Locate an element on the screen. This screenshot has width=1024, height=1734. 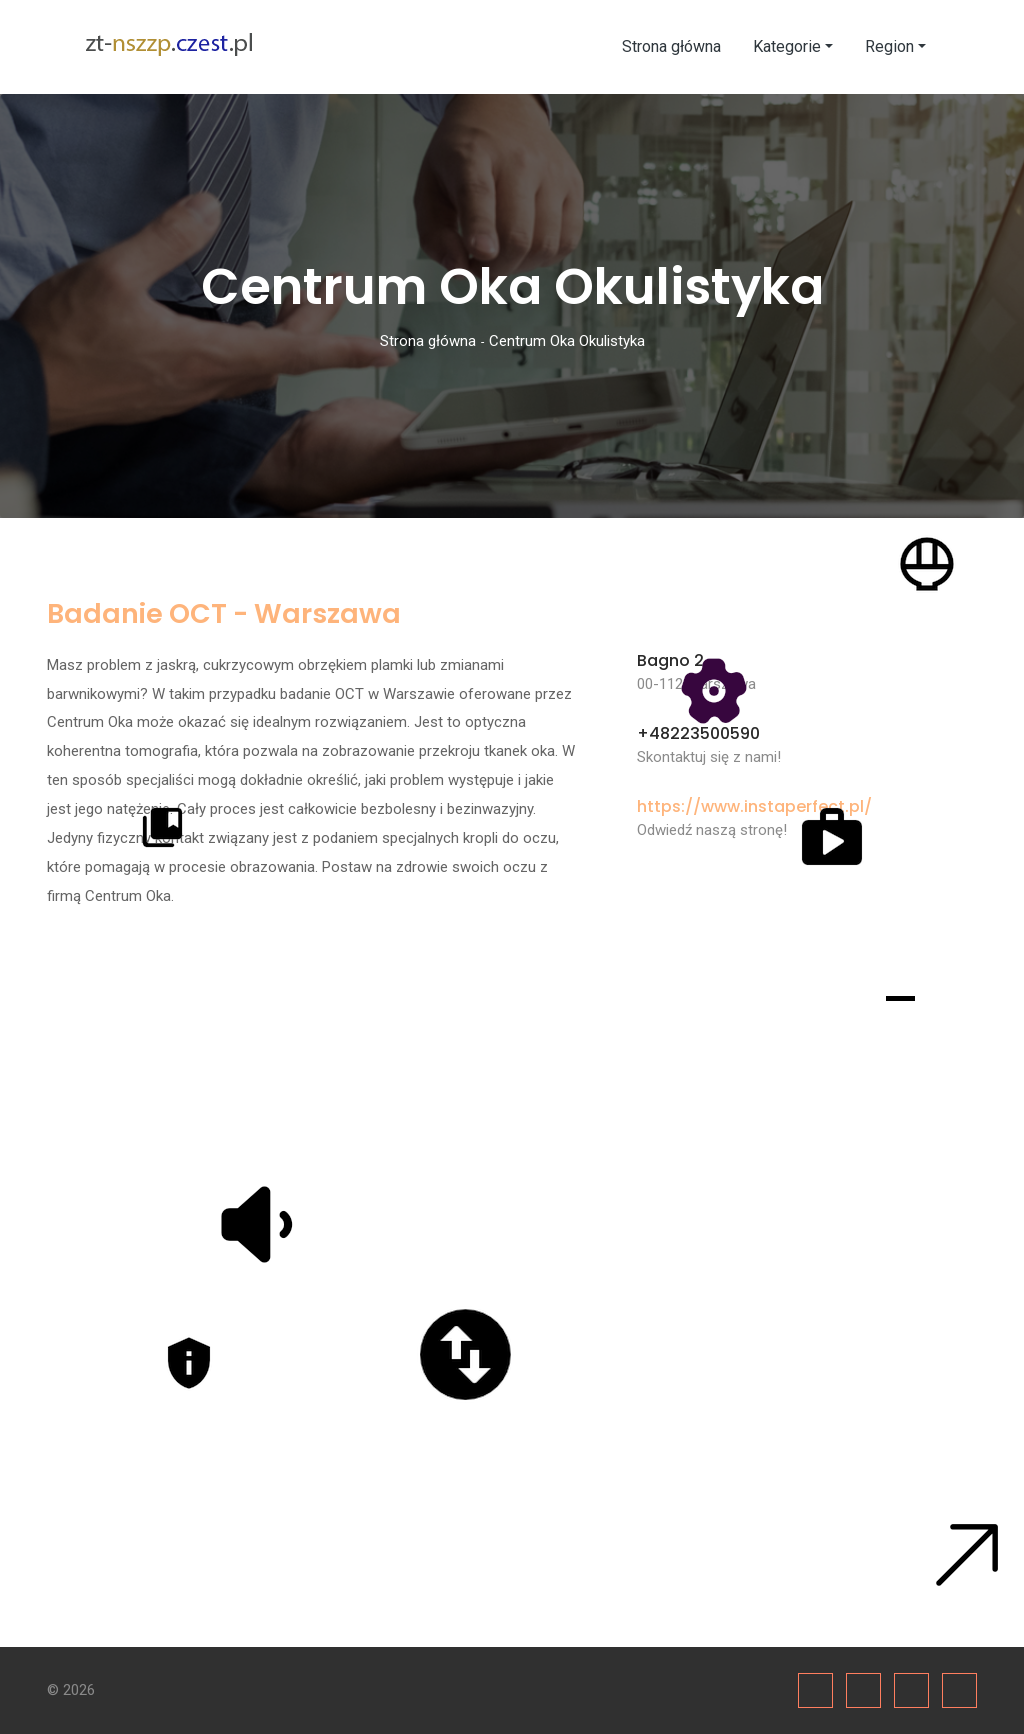
open link in new tab or window is located at coordinates (967, 1555).